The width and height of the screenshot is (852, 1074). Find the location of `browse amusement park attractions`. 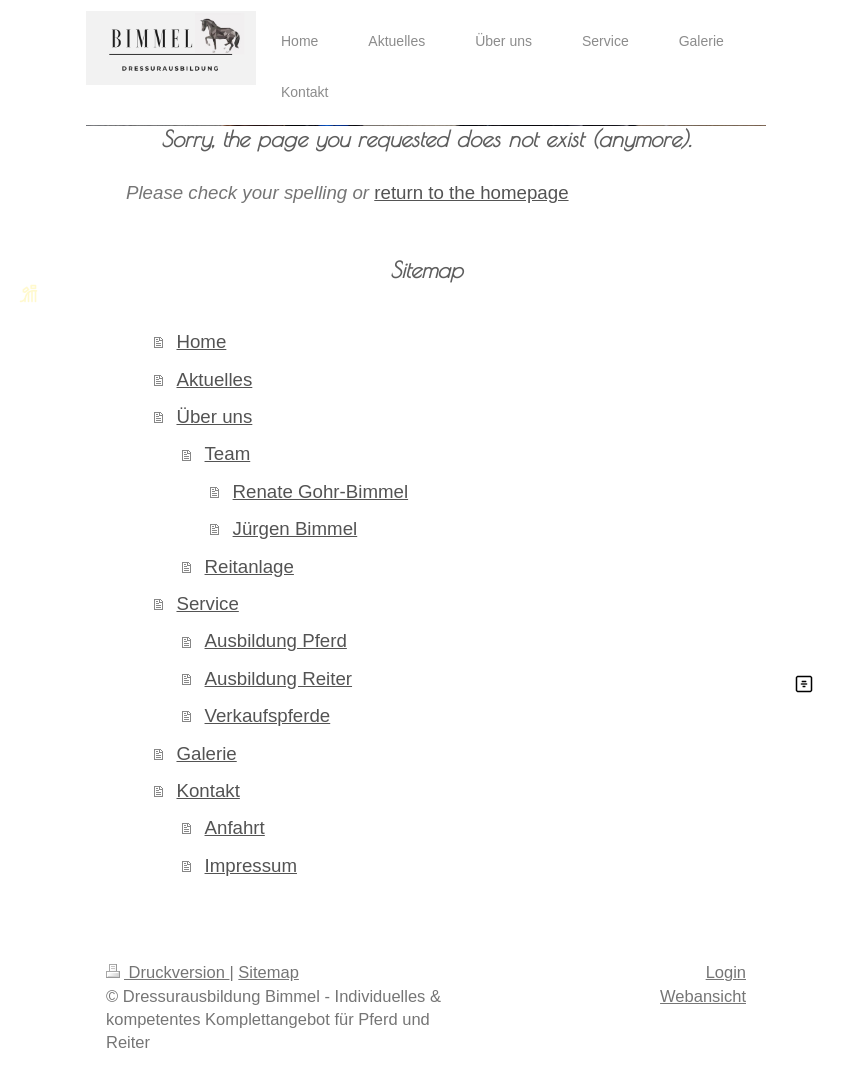

browse amusement park attractions is located at coordinates (28, 293).